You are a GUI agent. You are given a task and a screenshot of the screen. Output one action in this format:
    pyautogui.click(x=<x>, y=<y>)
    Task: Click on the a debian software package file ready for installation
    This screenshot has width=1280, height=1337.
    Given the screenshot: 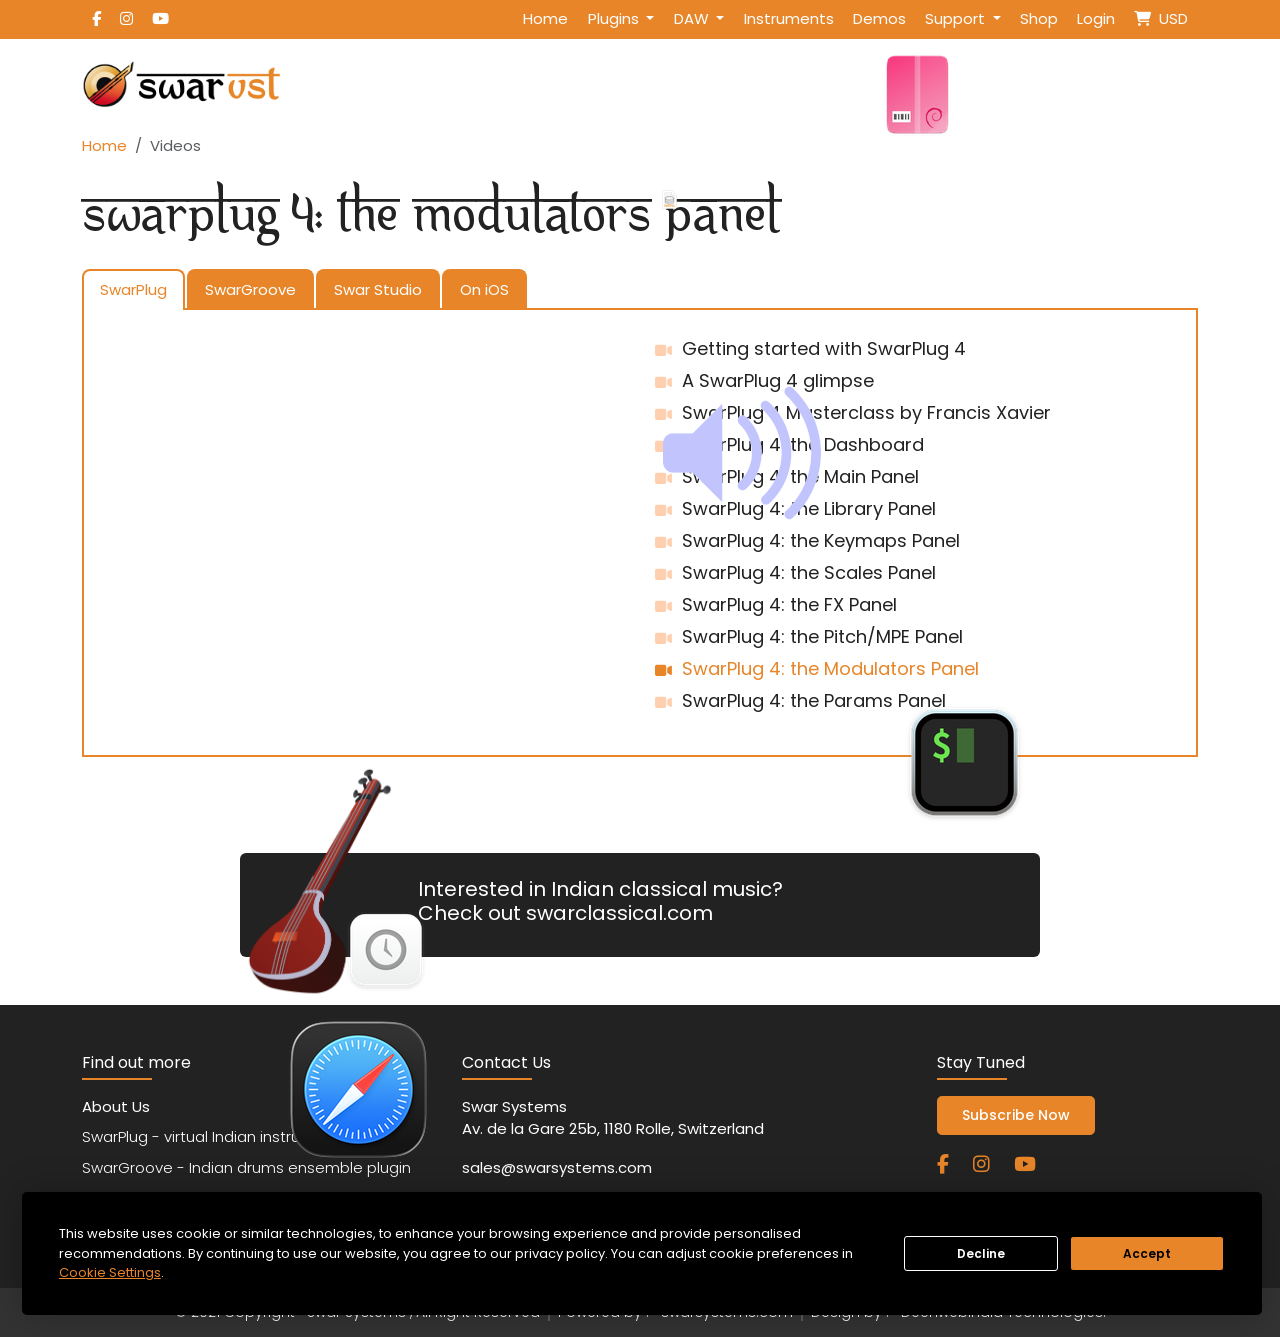 What is the action you would take?
    pyautogui.click(x=917, y=94)
    